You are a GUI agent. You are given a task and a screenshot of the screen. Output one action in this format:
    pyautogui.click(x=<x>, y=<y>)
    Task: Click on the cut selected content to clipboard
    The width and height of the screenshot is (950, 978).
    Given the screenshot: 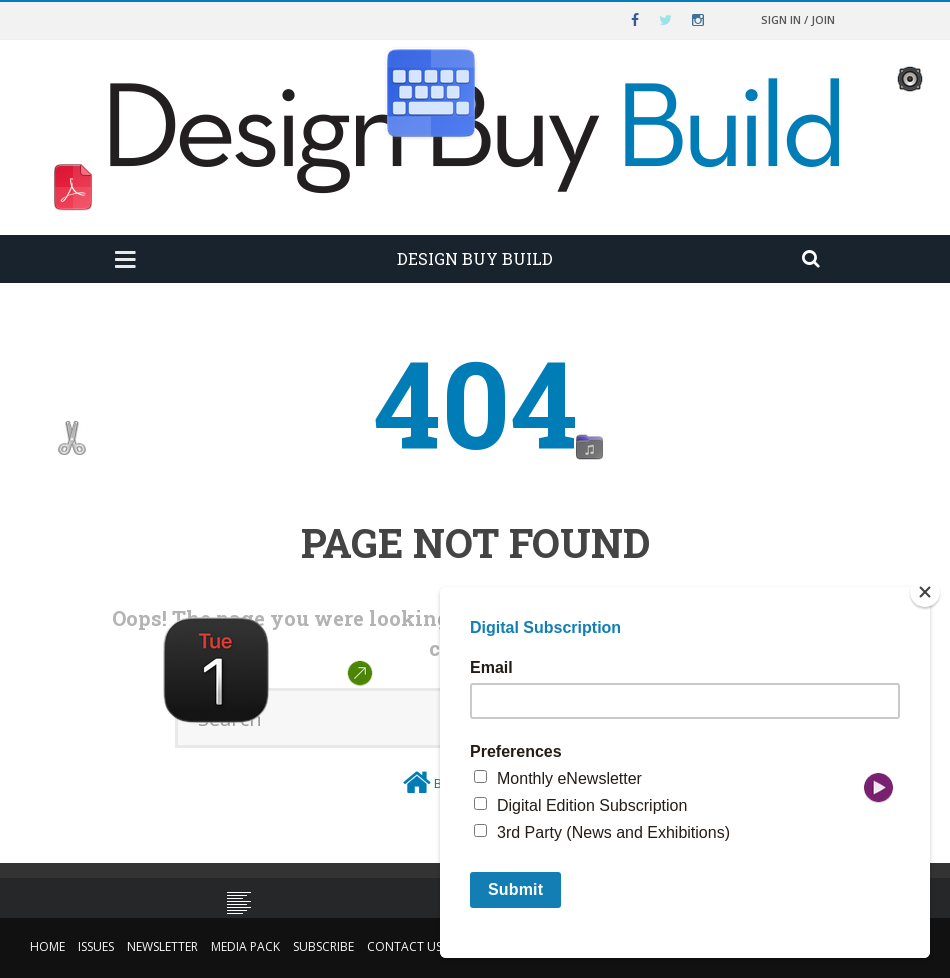 What is the action you would take?
    pyautogui.click(x=72, y=438)
    